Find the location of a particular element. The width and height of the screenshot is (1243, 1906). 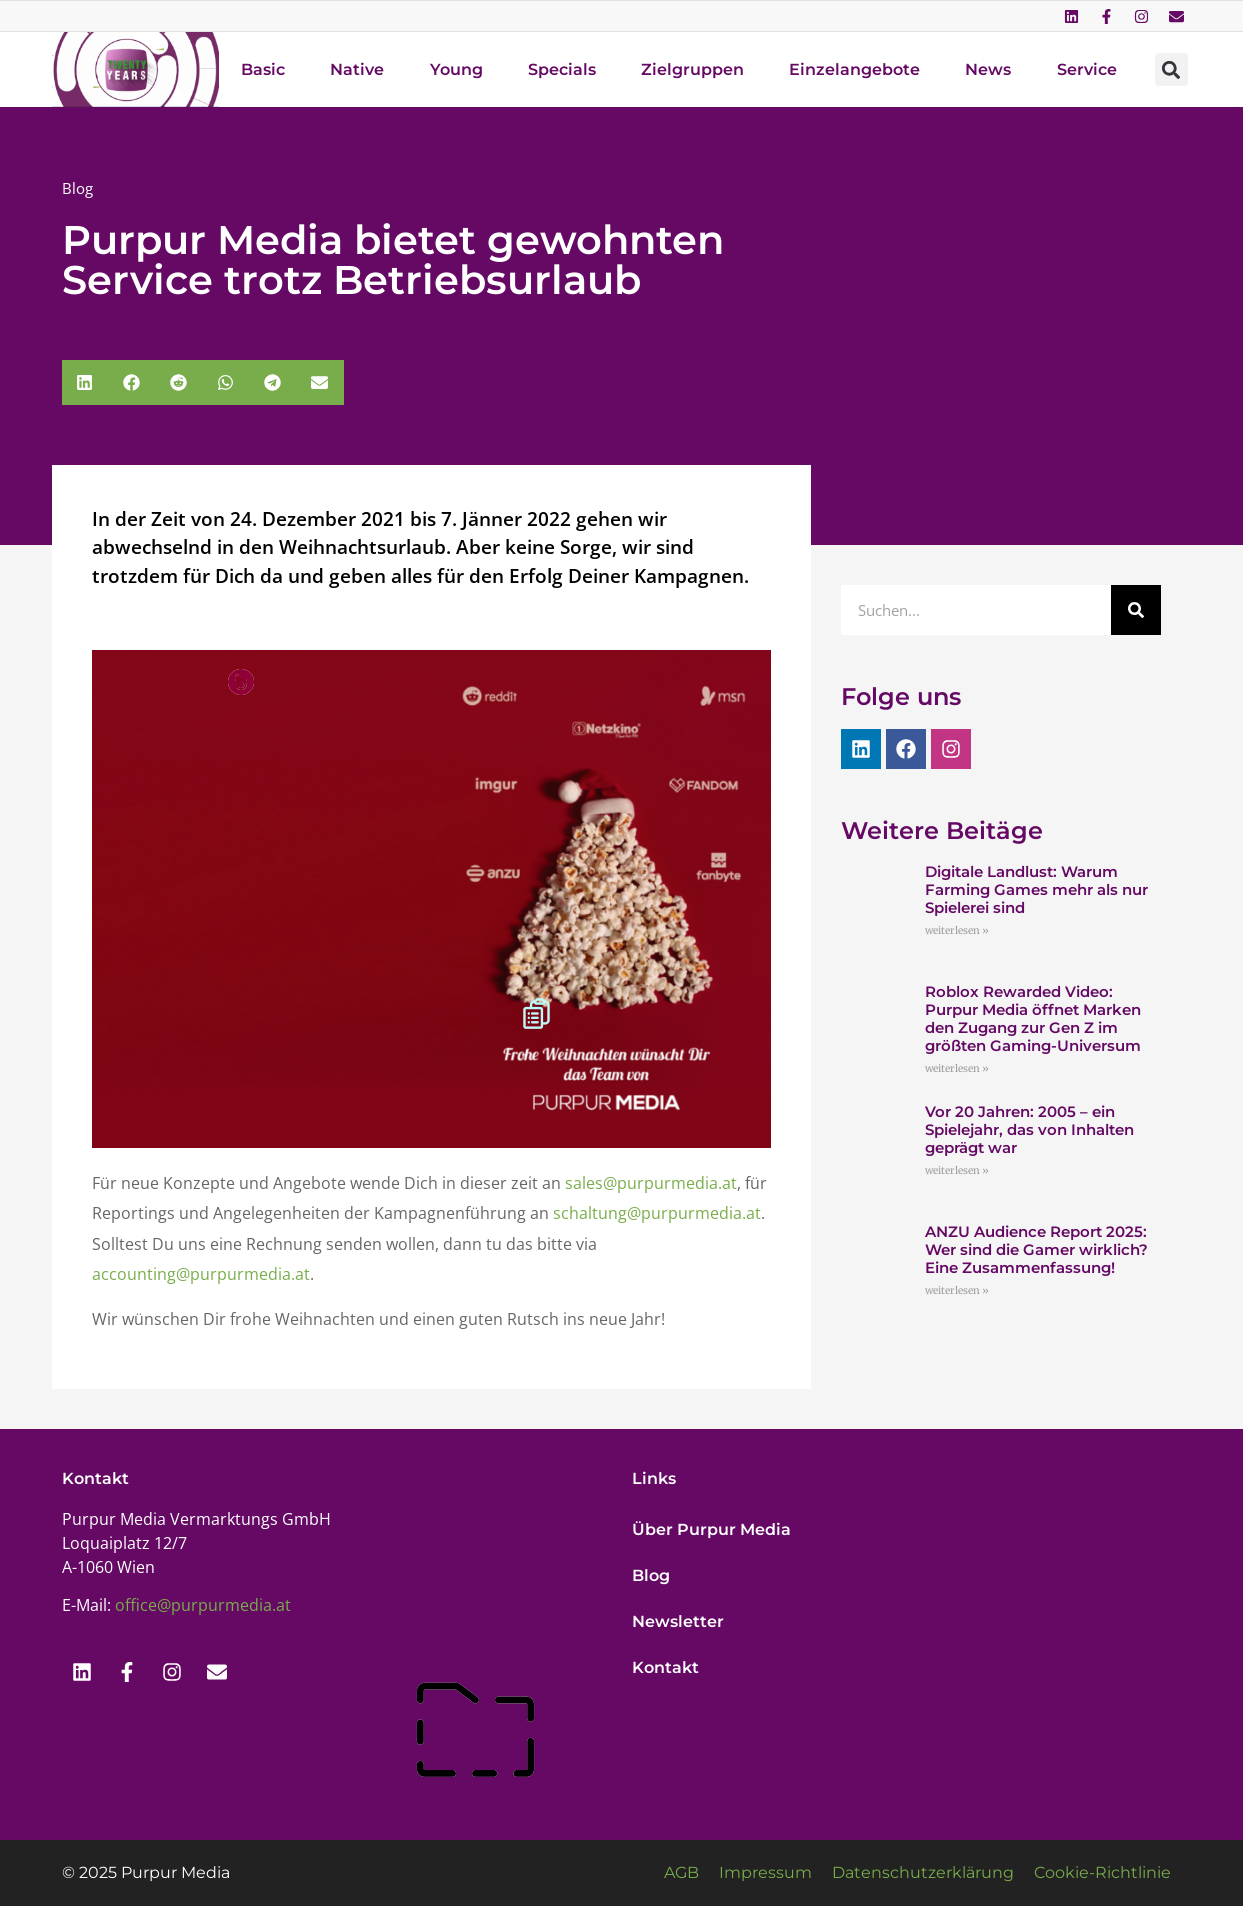

indicates bangladeshi taka currency is located at coordinates (241, 682).